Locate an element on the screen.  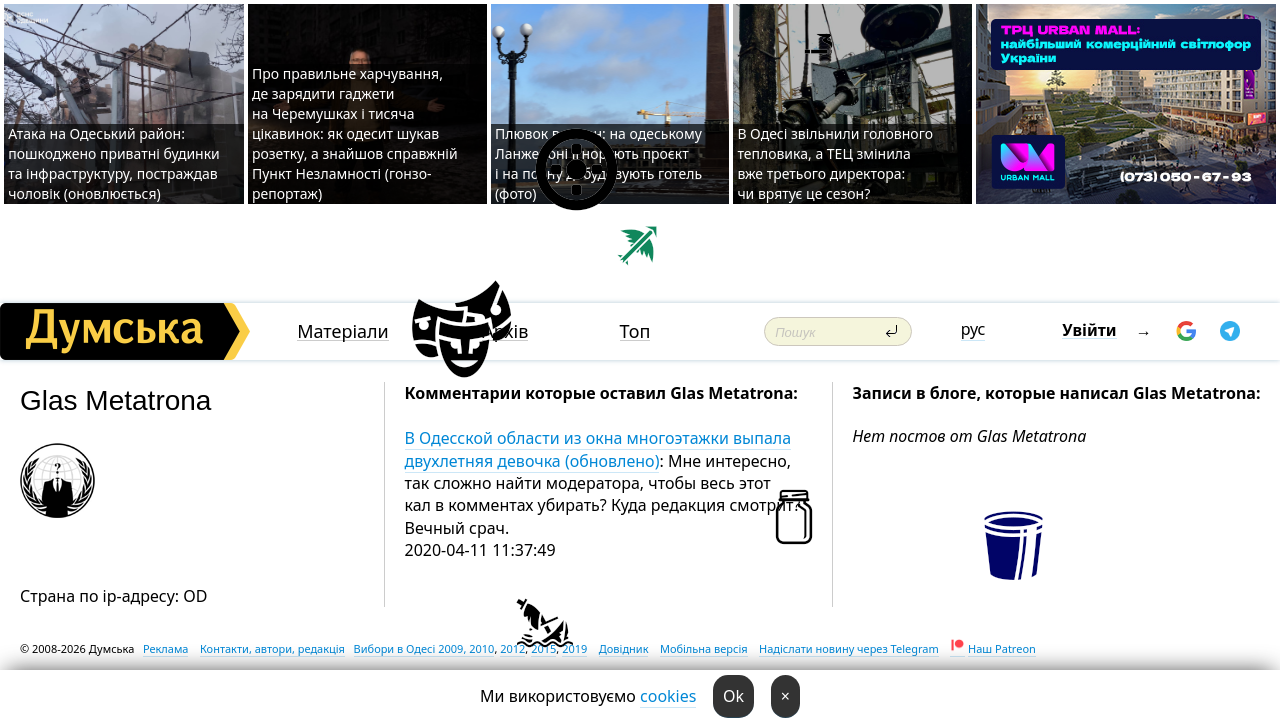
access preserved items or storage is located at coordinates (794, 517).